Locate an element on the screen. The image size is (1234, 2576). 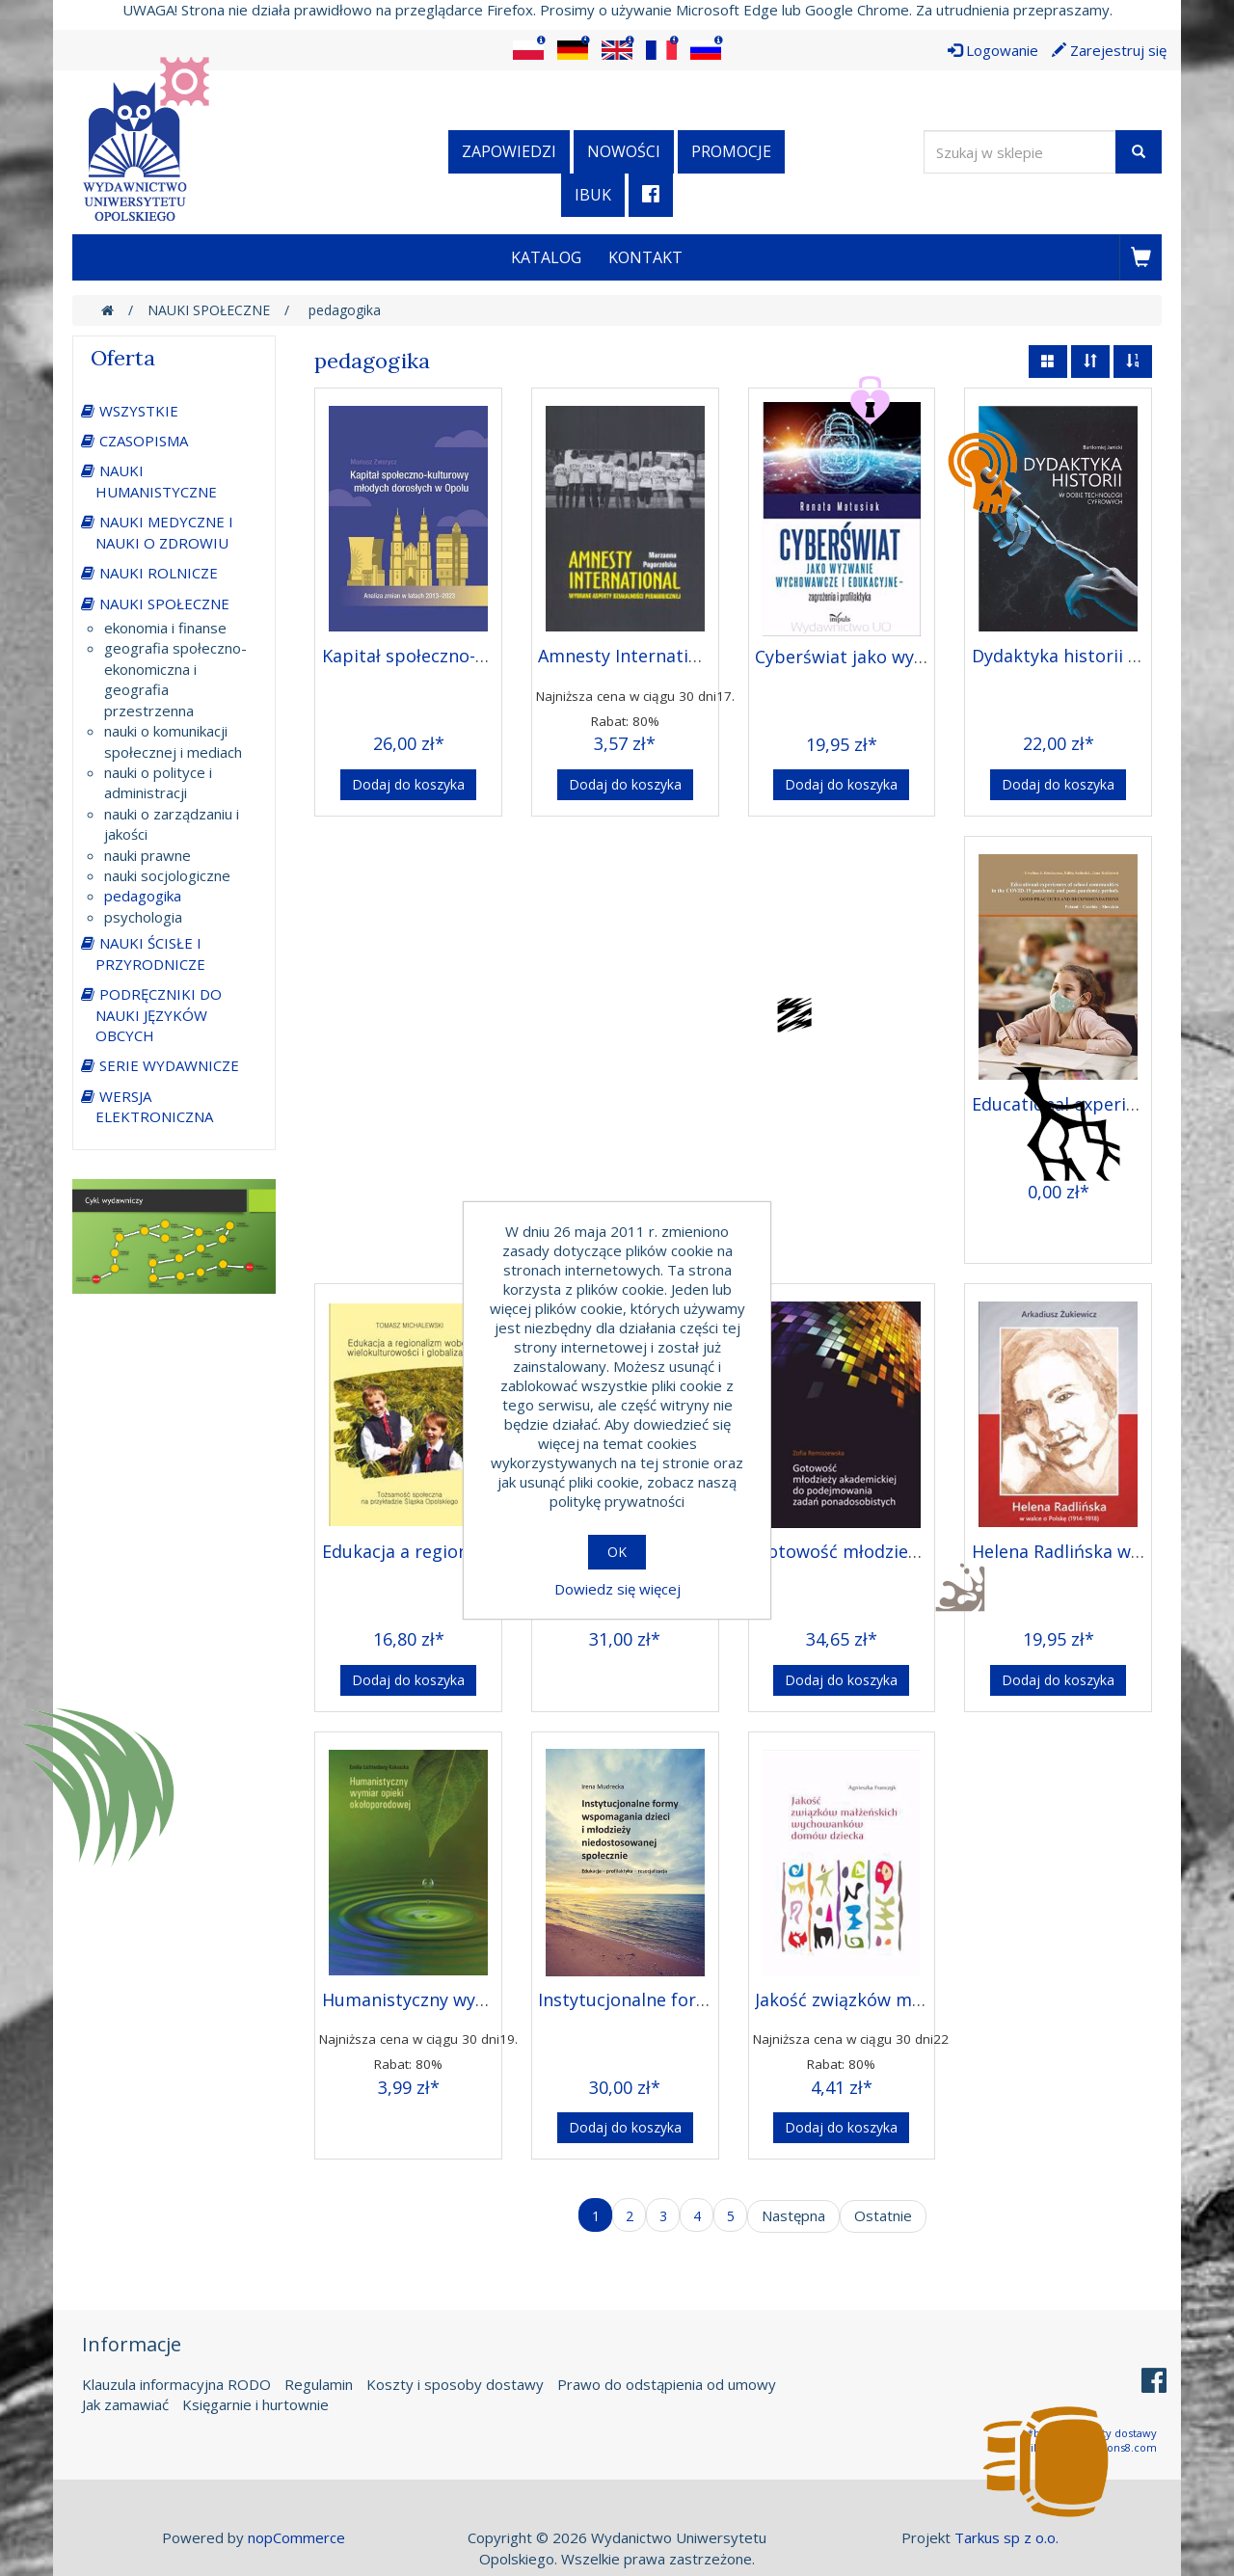
indicates lightning or electrical damage effect is located at coordinates (1062, 1124).